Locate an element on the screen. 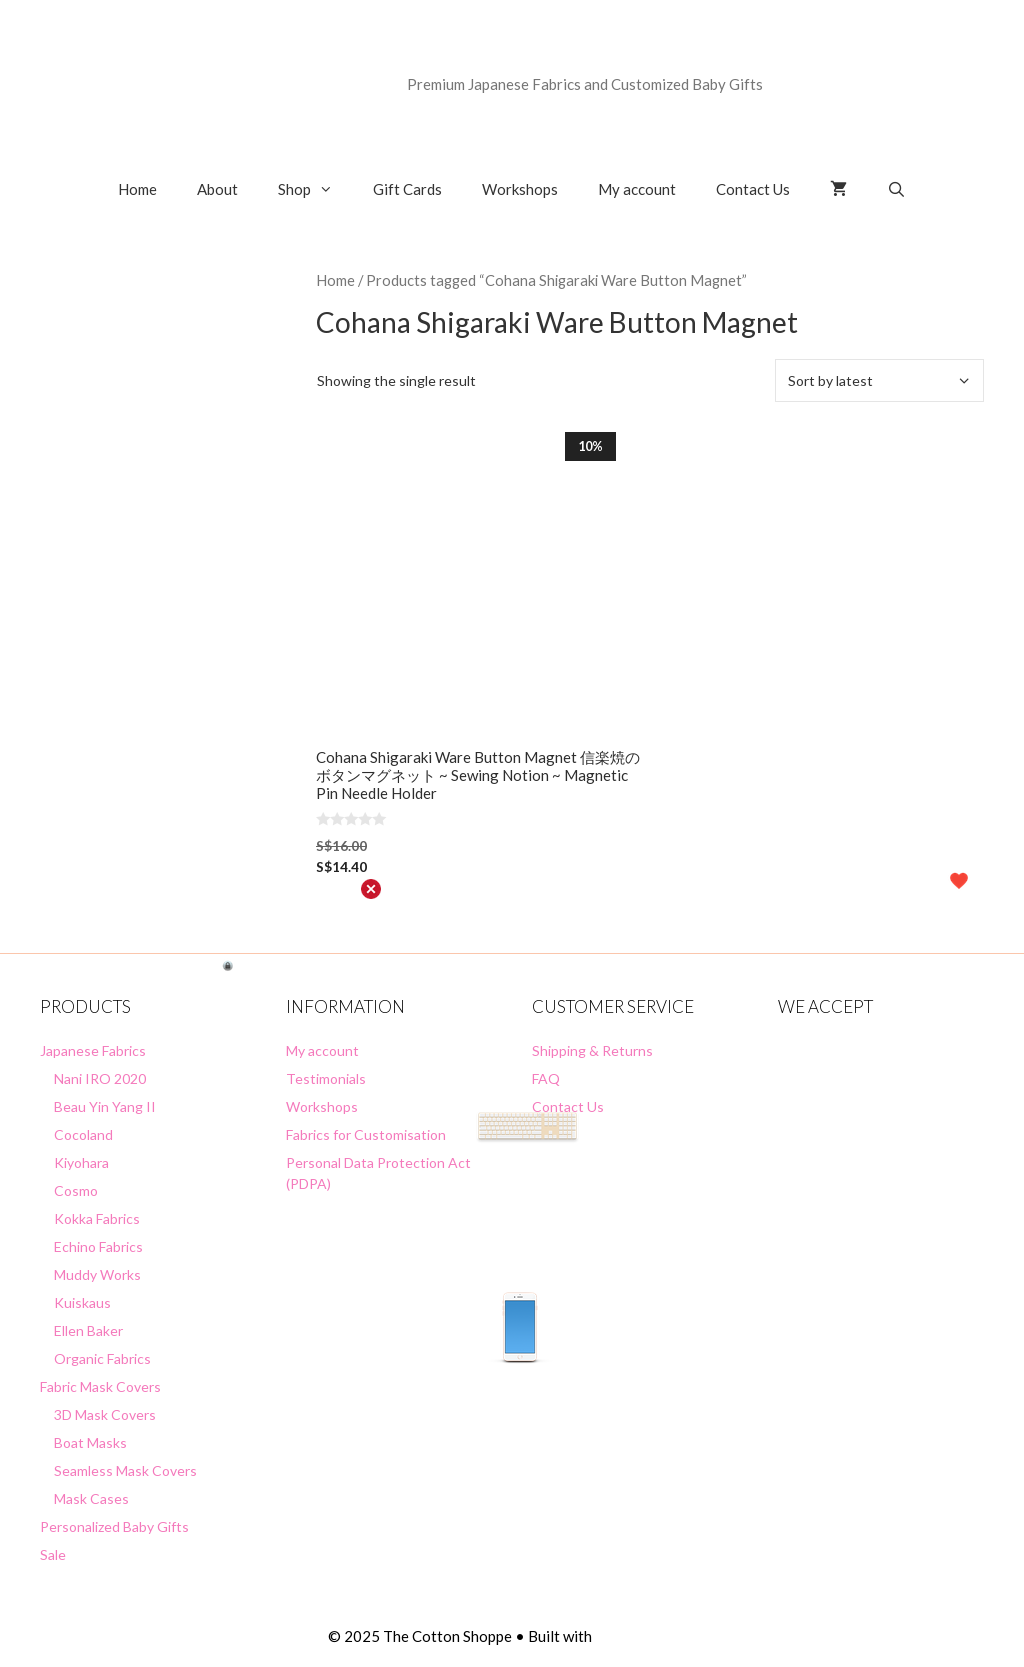  indicates a locked or protected item is located at coordinates (247, 947).